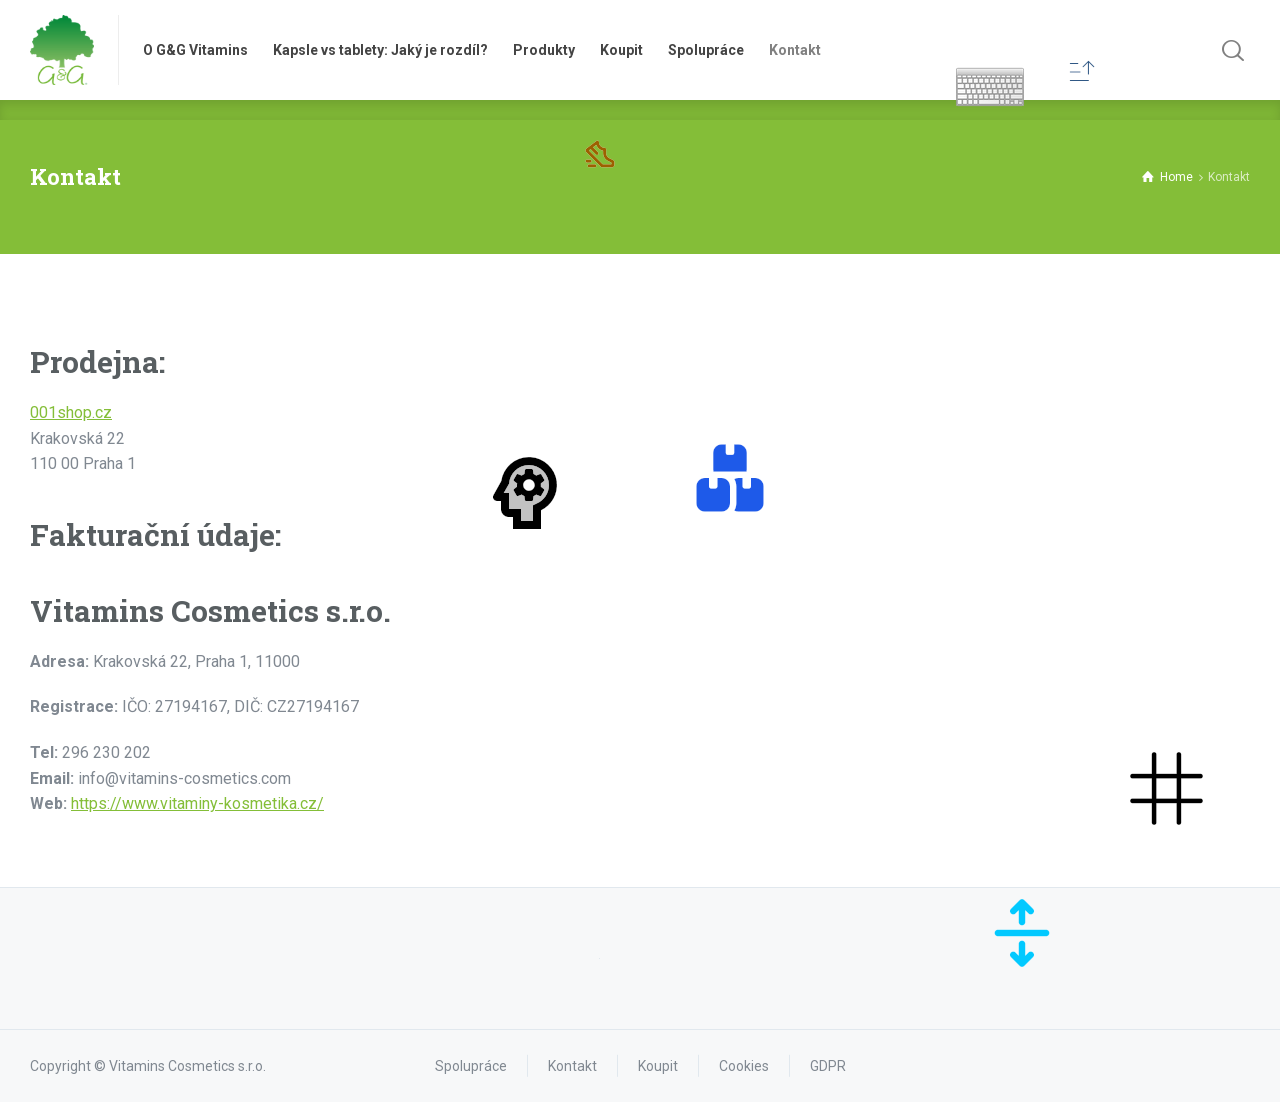 This screenshot has width=1280, height=1102. I want to click on connect or manage keyboard input device, so click(990, 87).